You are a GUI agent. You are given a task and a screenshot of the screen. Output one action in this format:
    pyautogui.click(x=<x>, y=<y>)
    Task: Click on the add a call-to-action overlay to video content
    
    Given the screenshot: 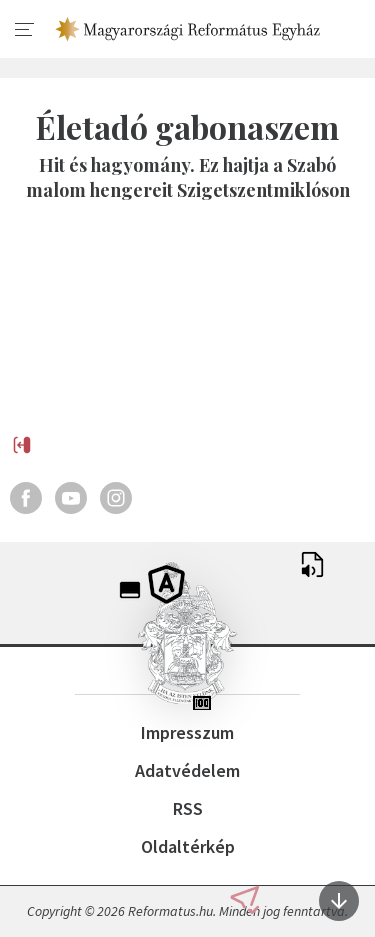 What is the action you would take?
    pyautogui.click(x=130, y=590)
    